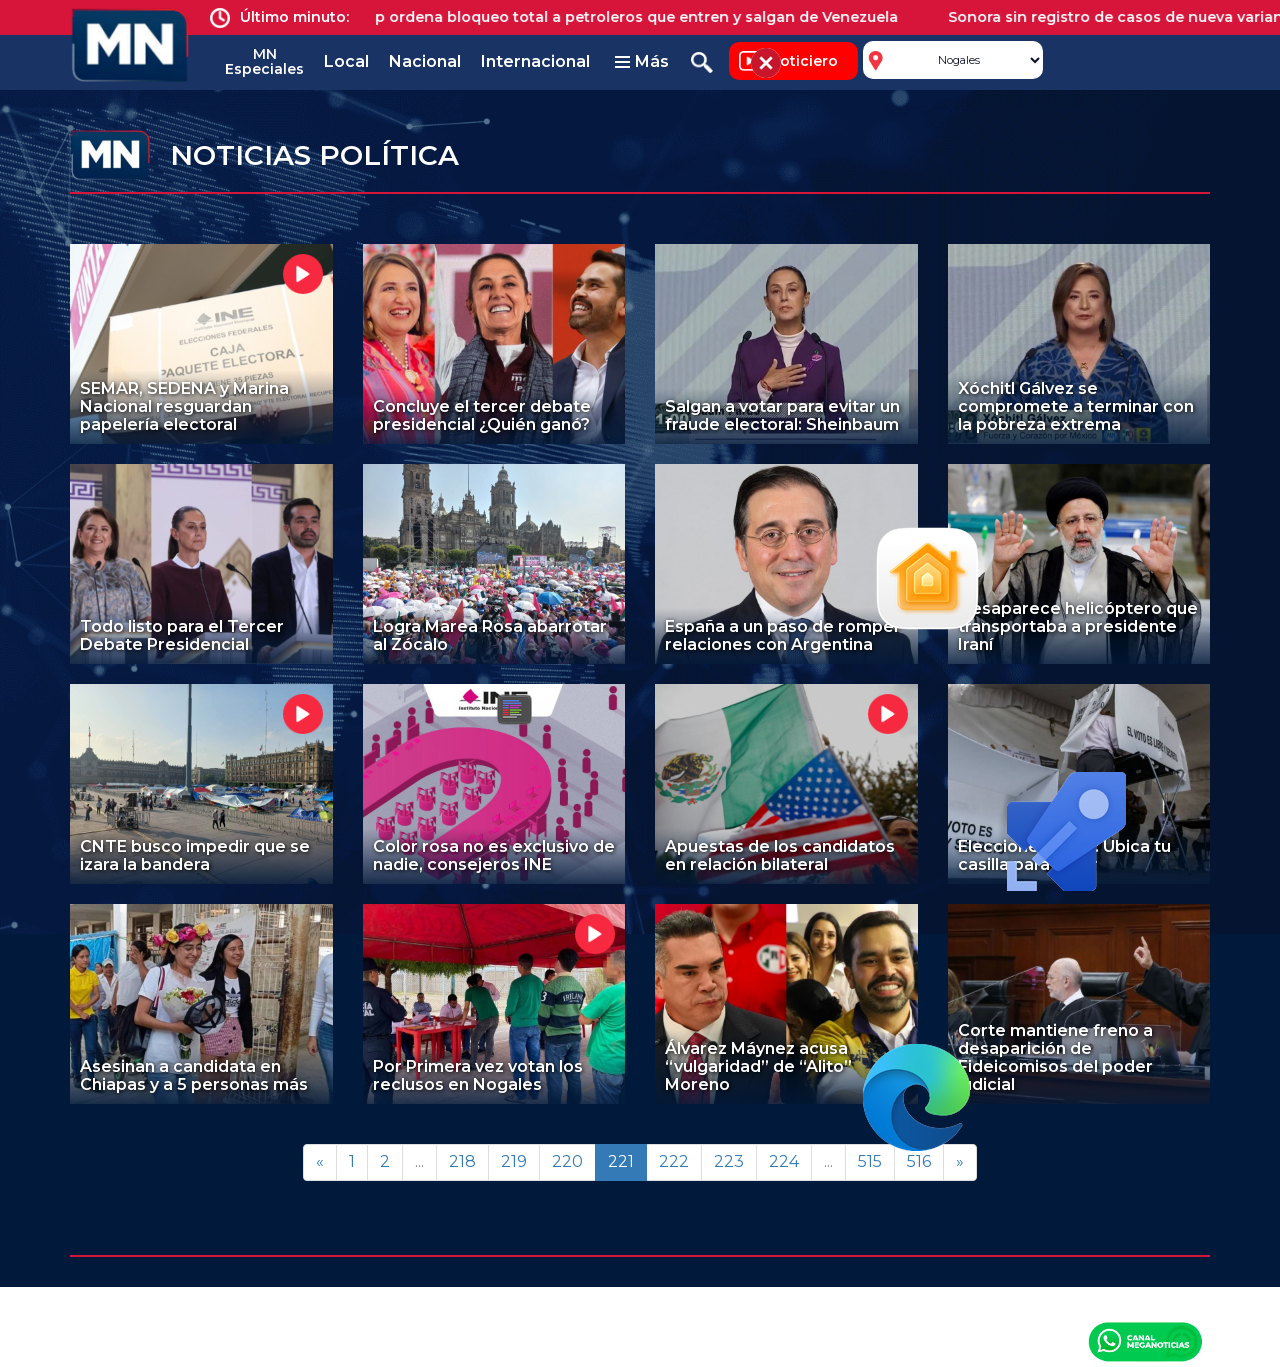 The height and width of the screenshot is (1367, 1280). Describe the element at coordinates (1066, 831) in the screenshot. I see `launch the pipelines app` at that location.